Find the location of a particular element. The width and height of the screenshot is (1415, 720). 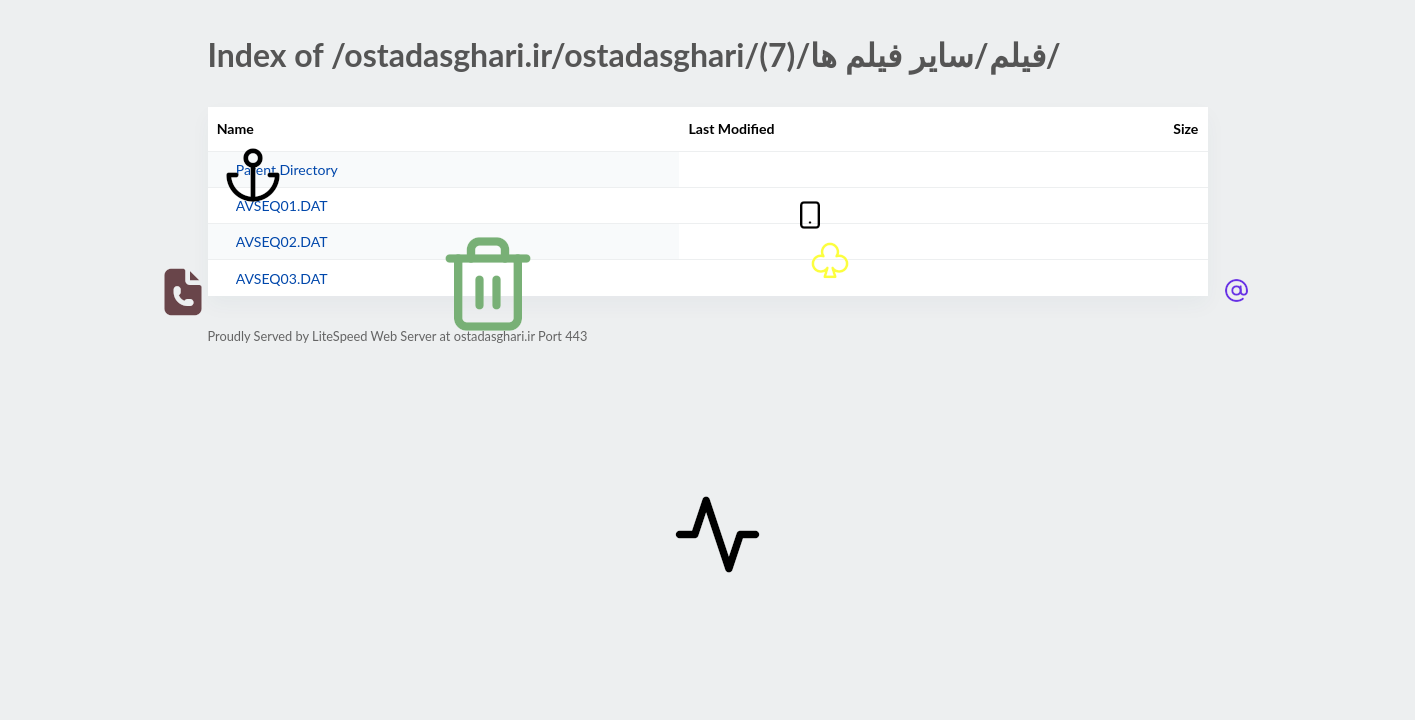

access phone call records or logs is located at coordinates (183, 292).